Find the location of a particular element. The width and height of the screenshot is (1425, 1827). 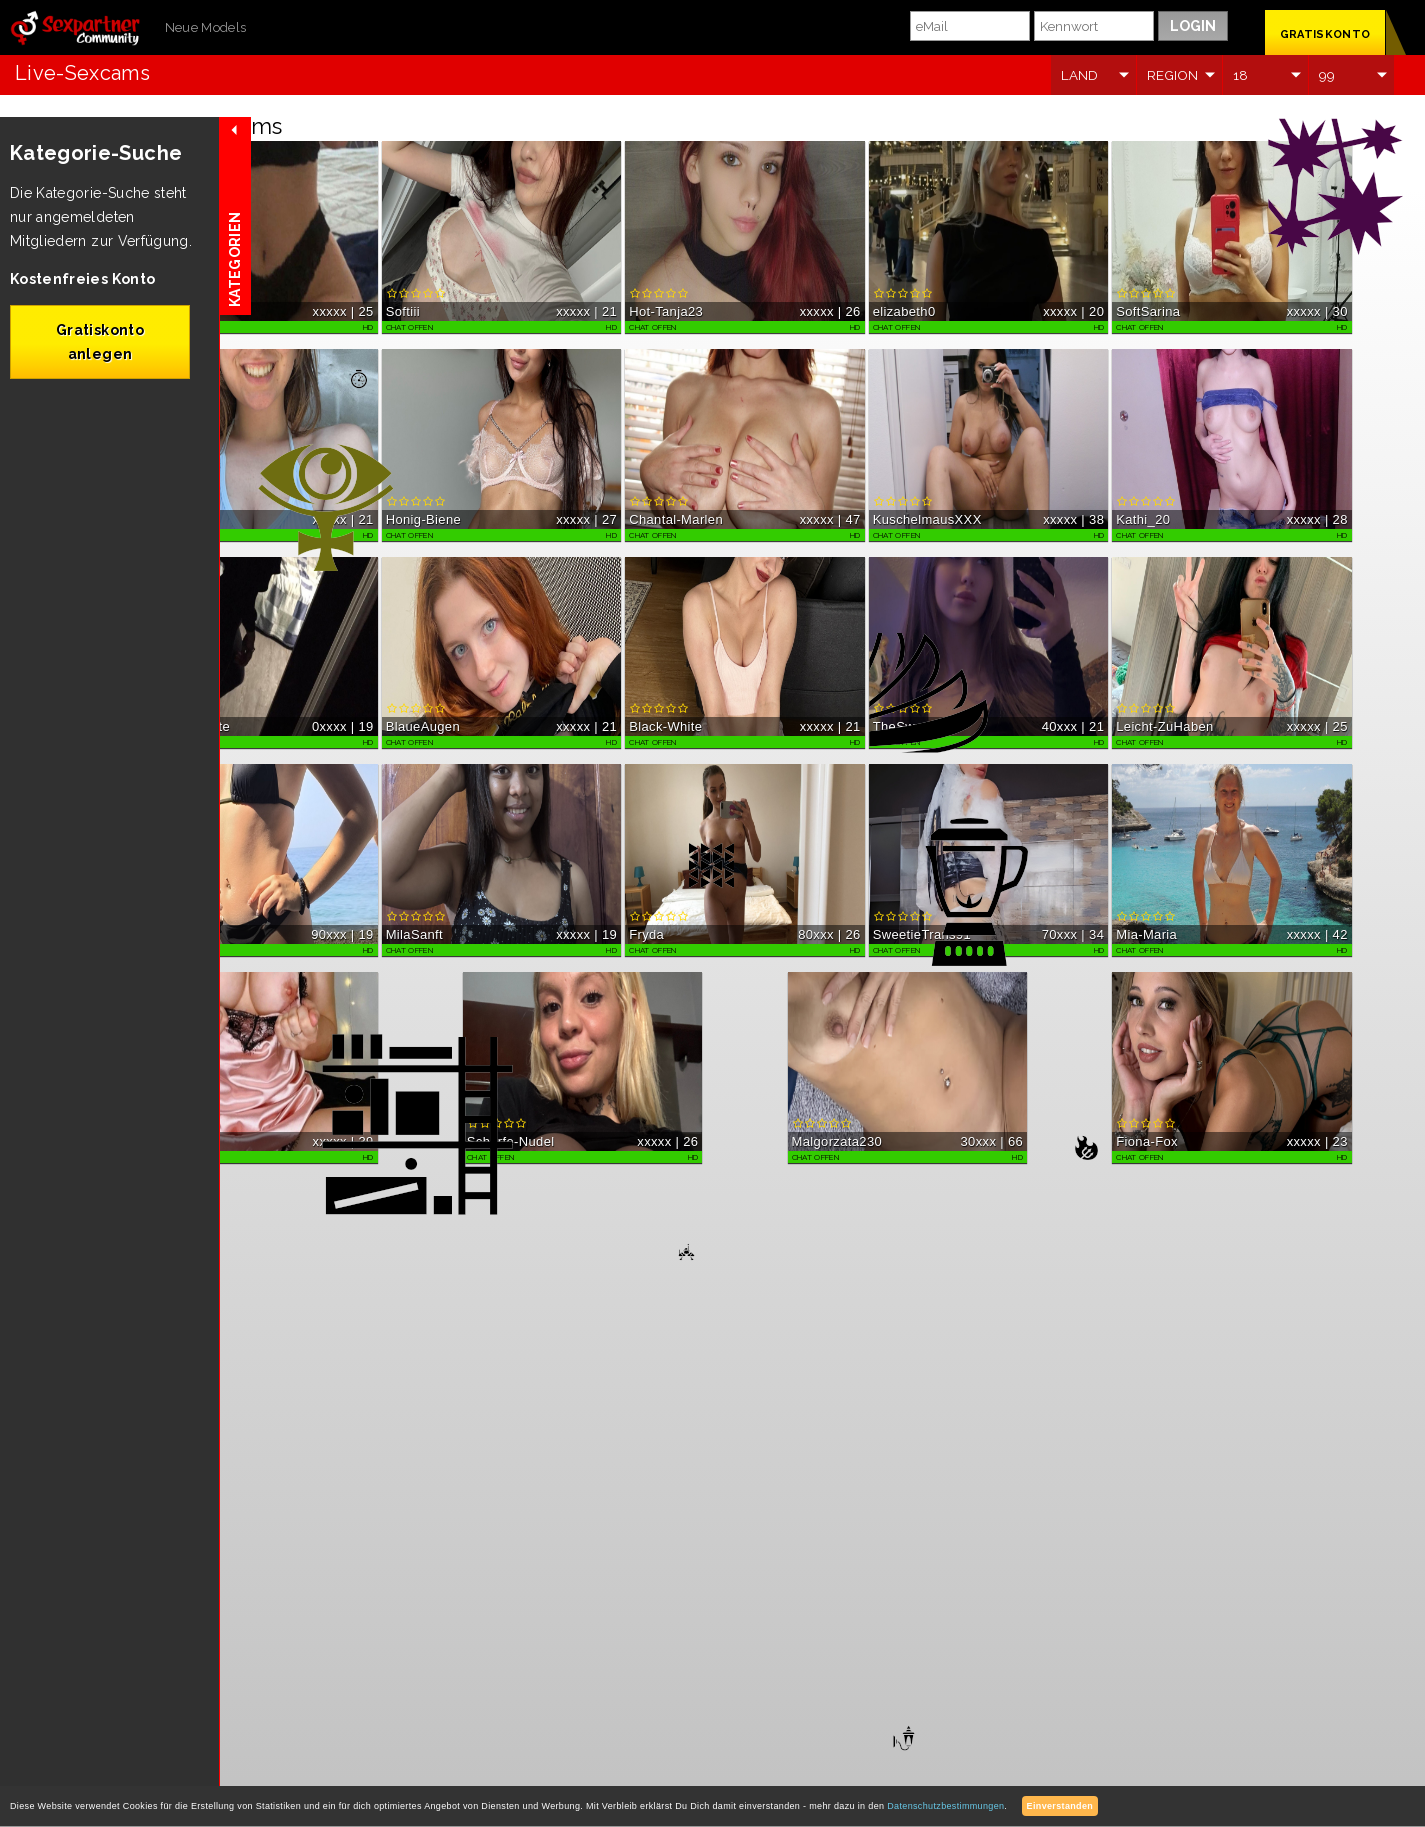

indicates fire or flame-based attack ability is located at coordinates (1086, 1148).